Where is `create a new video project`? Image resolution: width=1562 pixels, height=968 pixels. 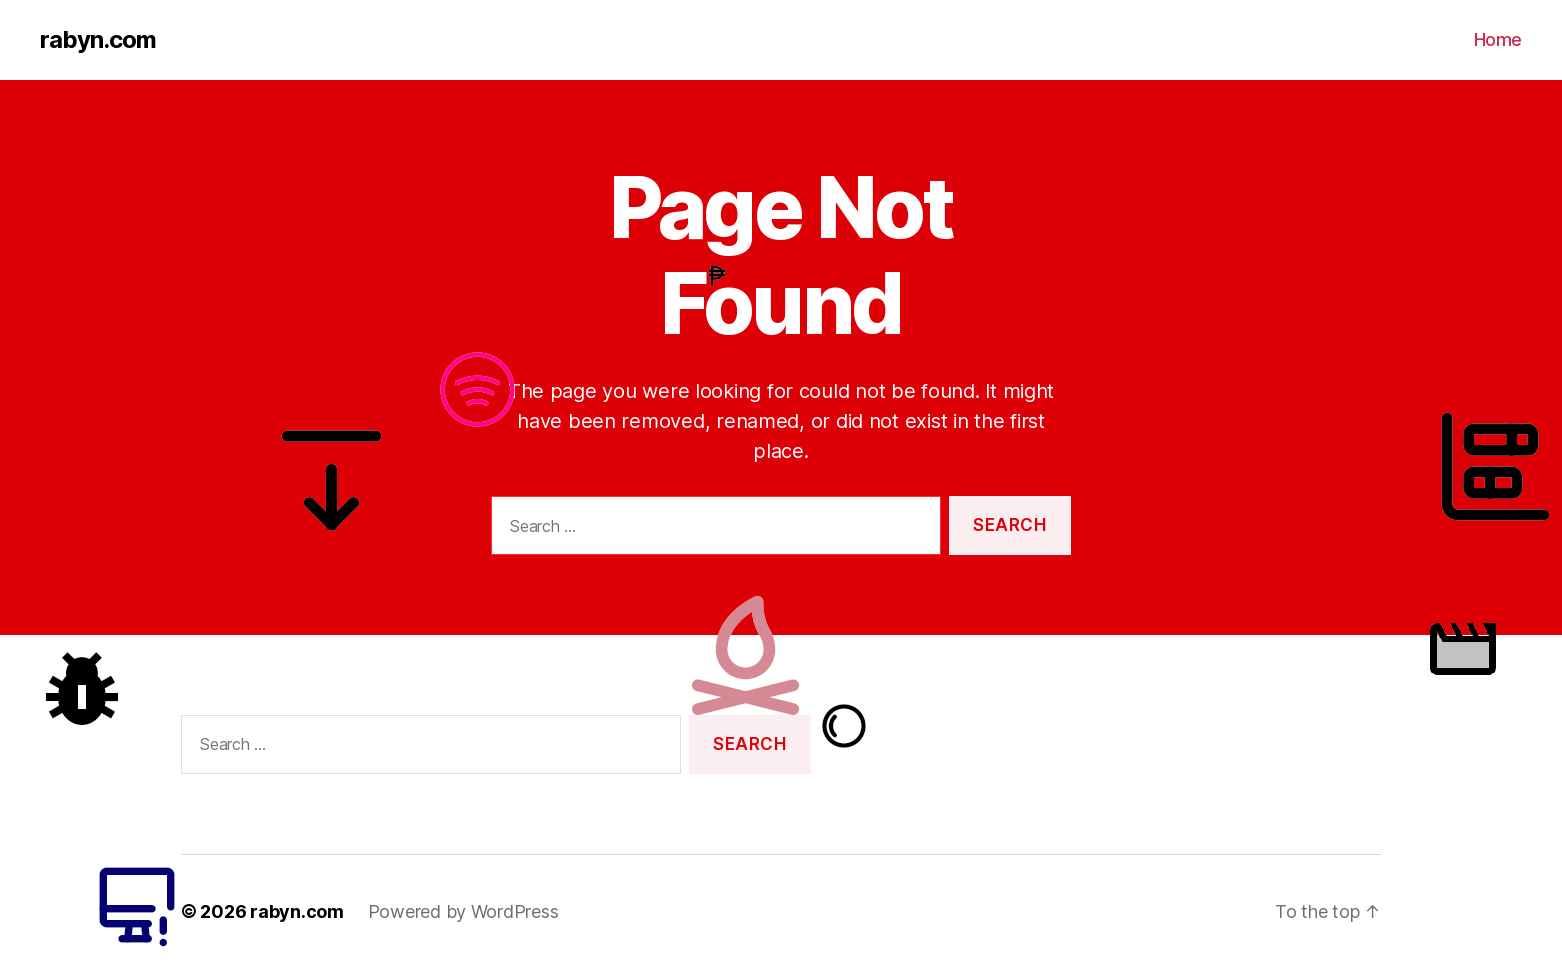
create a new video project is located at coordinates (1463, 649).